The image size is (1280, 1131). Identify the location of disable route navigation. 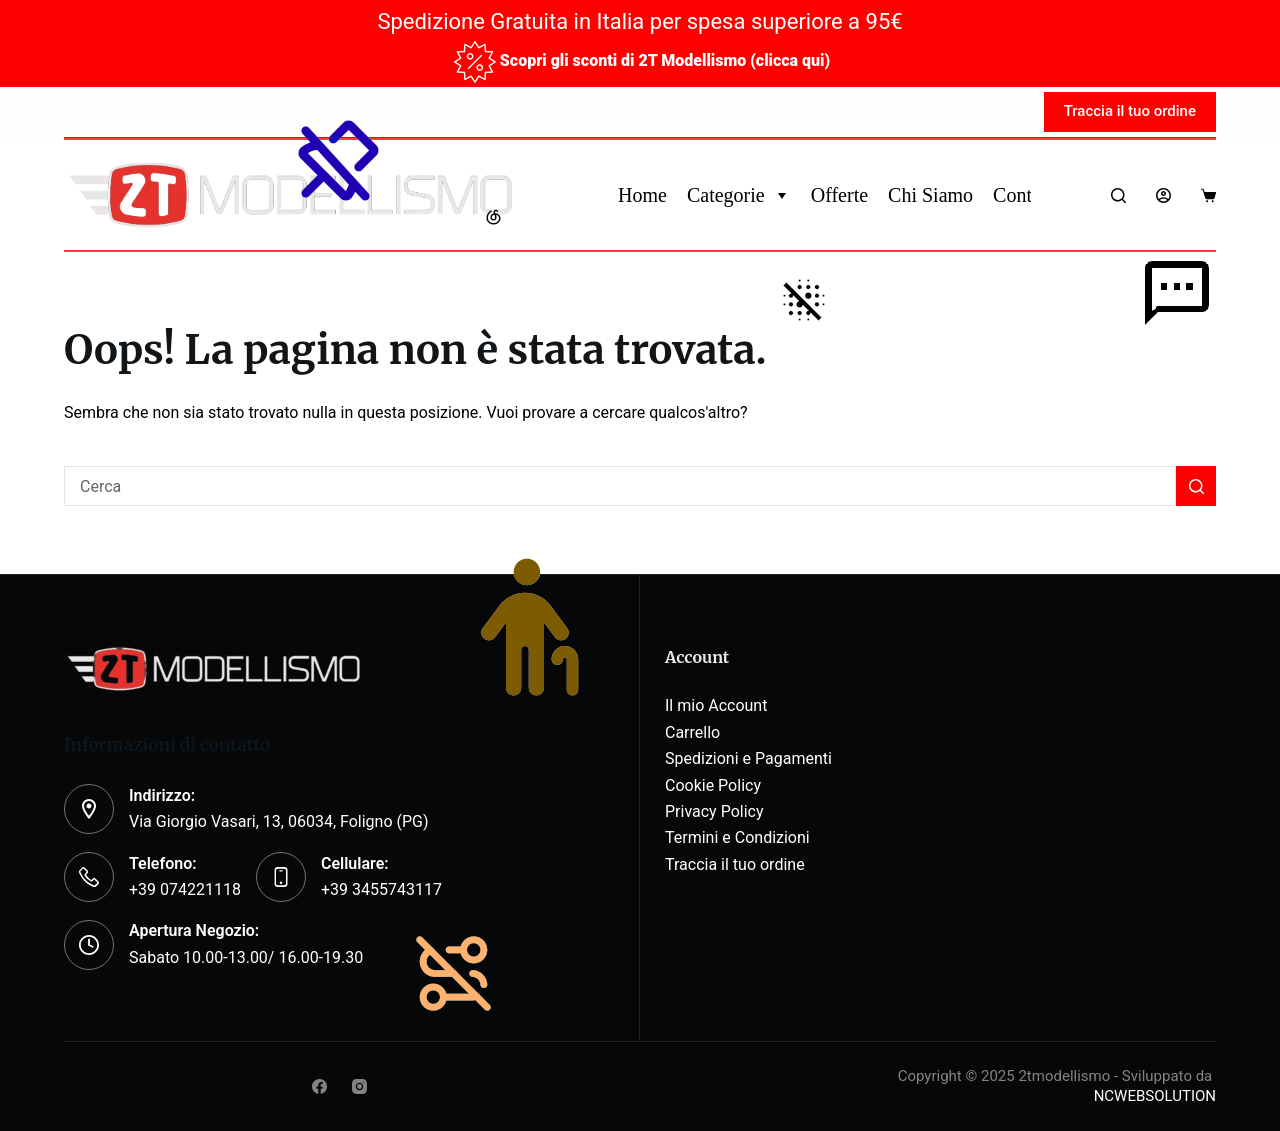
(453, 973).